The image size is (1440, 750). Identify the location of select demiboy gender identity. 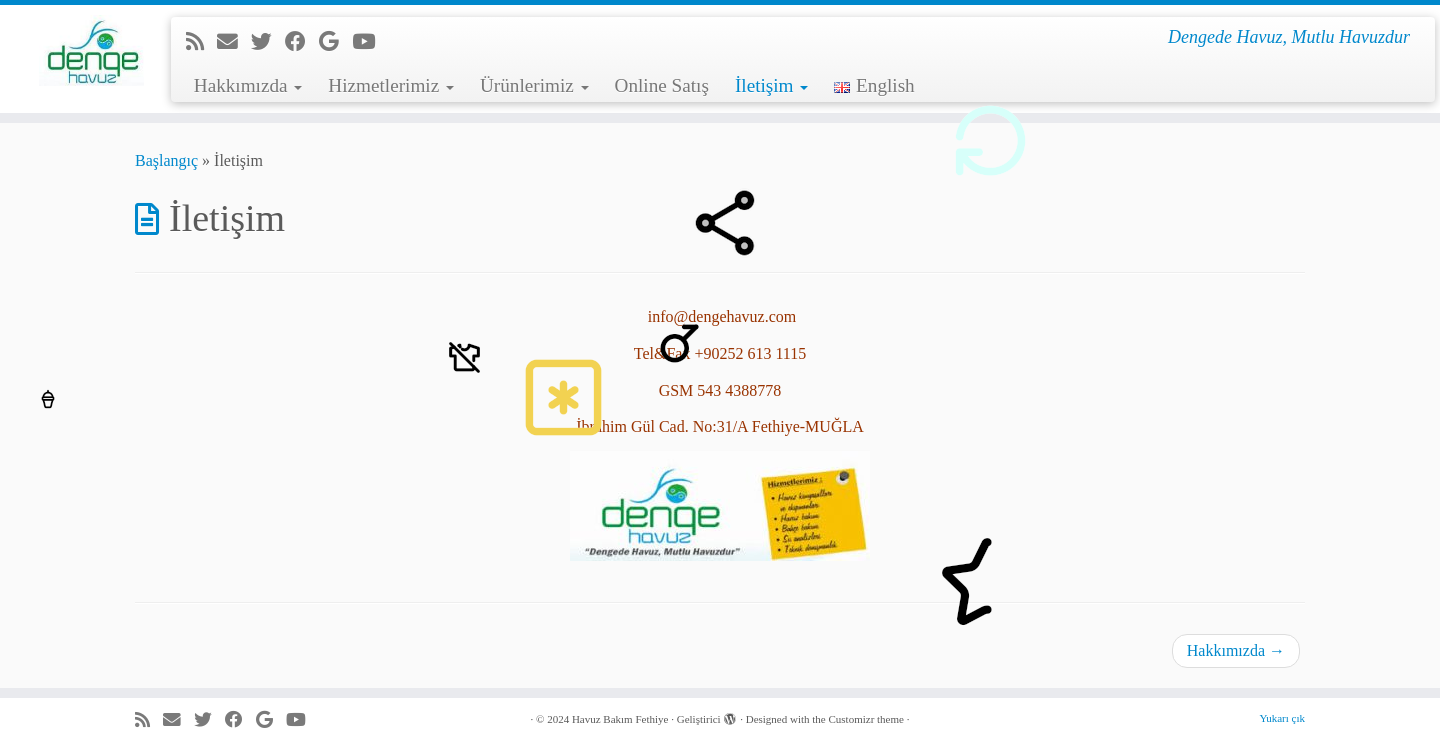
(679, 343).